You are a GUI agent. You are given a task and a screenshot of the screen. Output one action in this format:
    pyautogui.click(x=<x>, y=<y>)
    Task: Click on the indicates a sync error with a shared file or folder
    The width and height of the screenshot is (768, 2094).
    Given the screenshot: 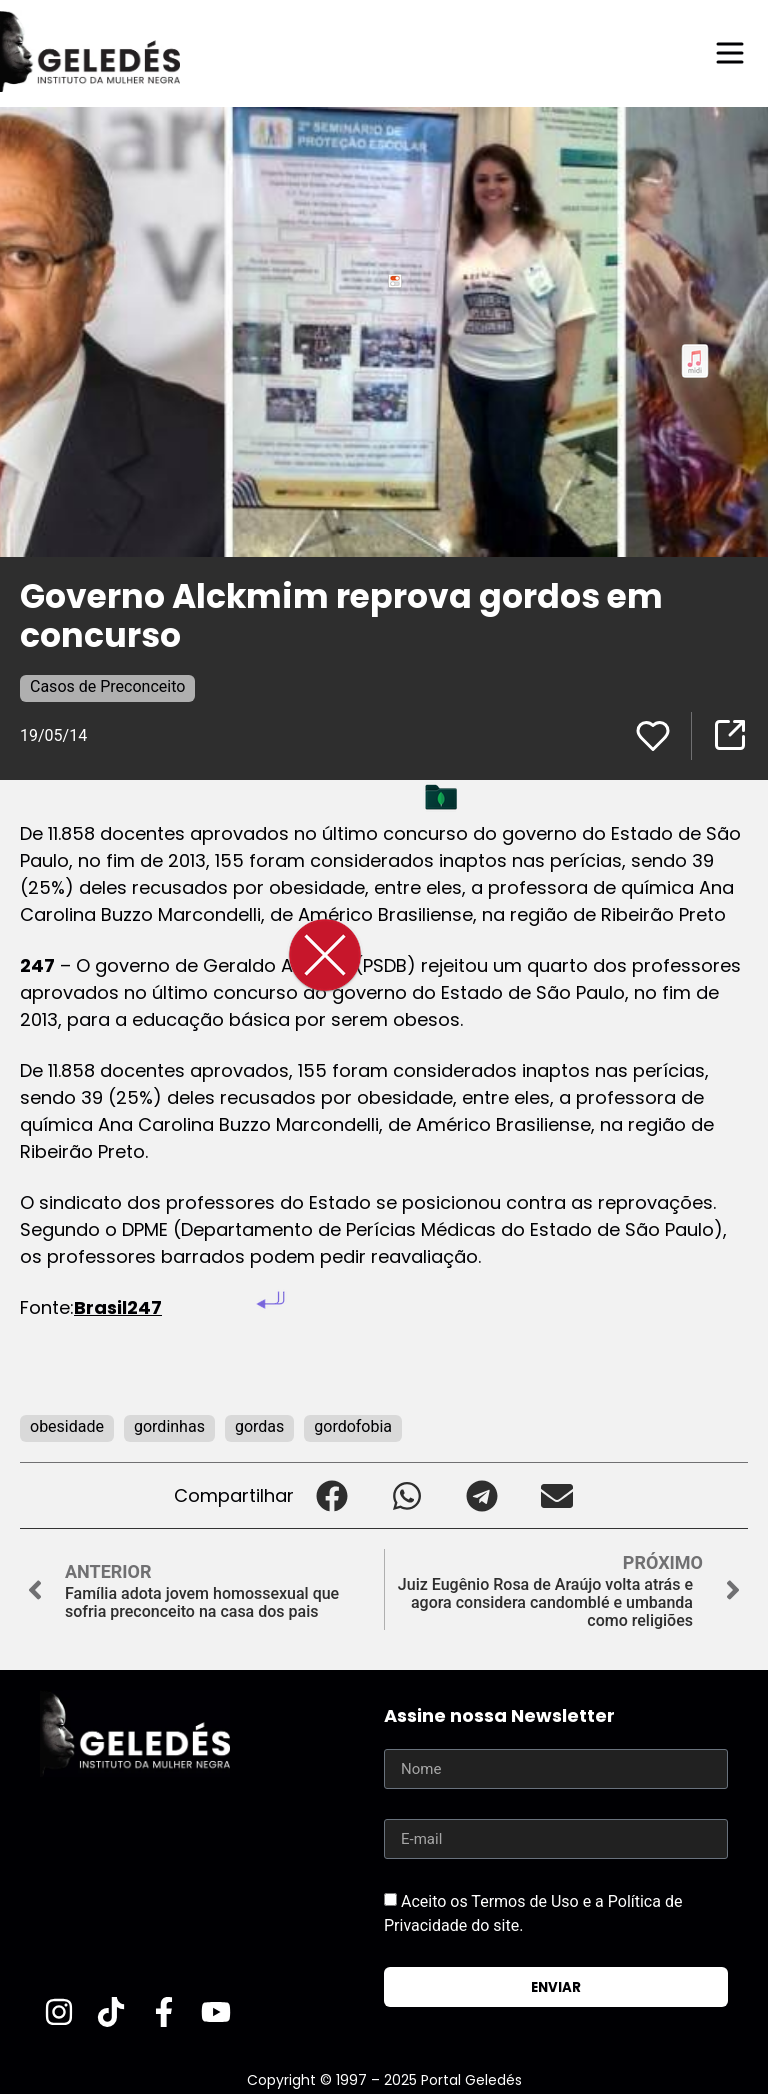 What is the action you would take?
    pyautogui.click(x=325, y=955)
    